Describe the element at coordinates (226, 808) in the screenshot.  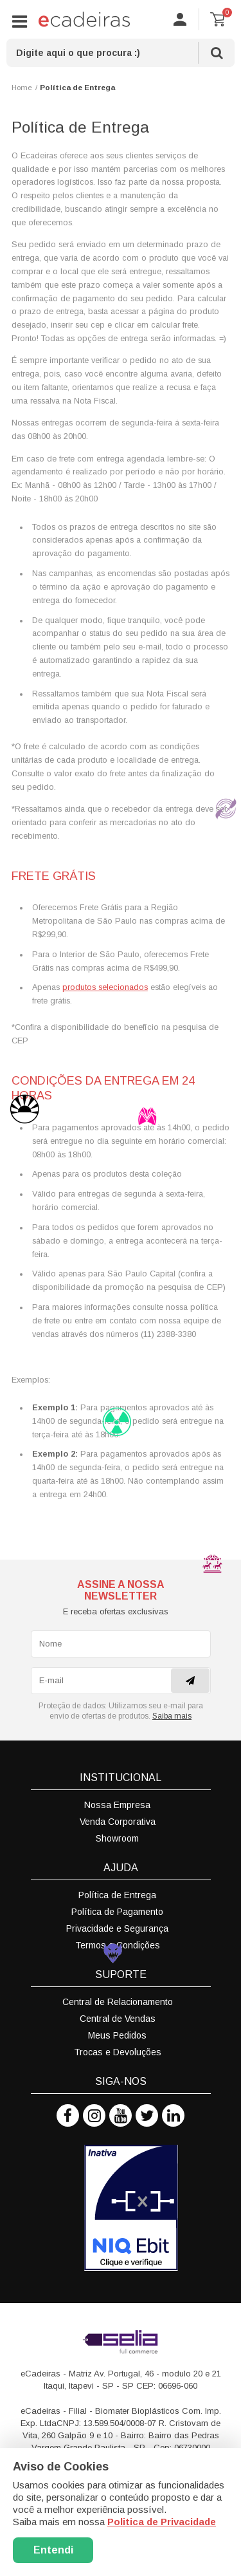
I see `activate spinning blade attack or ability` at that location.